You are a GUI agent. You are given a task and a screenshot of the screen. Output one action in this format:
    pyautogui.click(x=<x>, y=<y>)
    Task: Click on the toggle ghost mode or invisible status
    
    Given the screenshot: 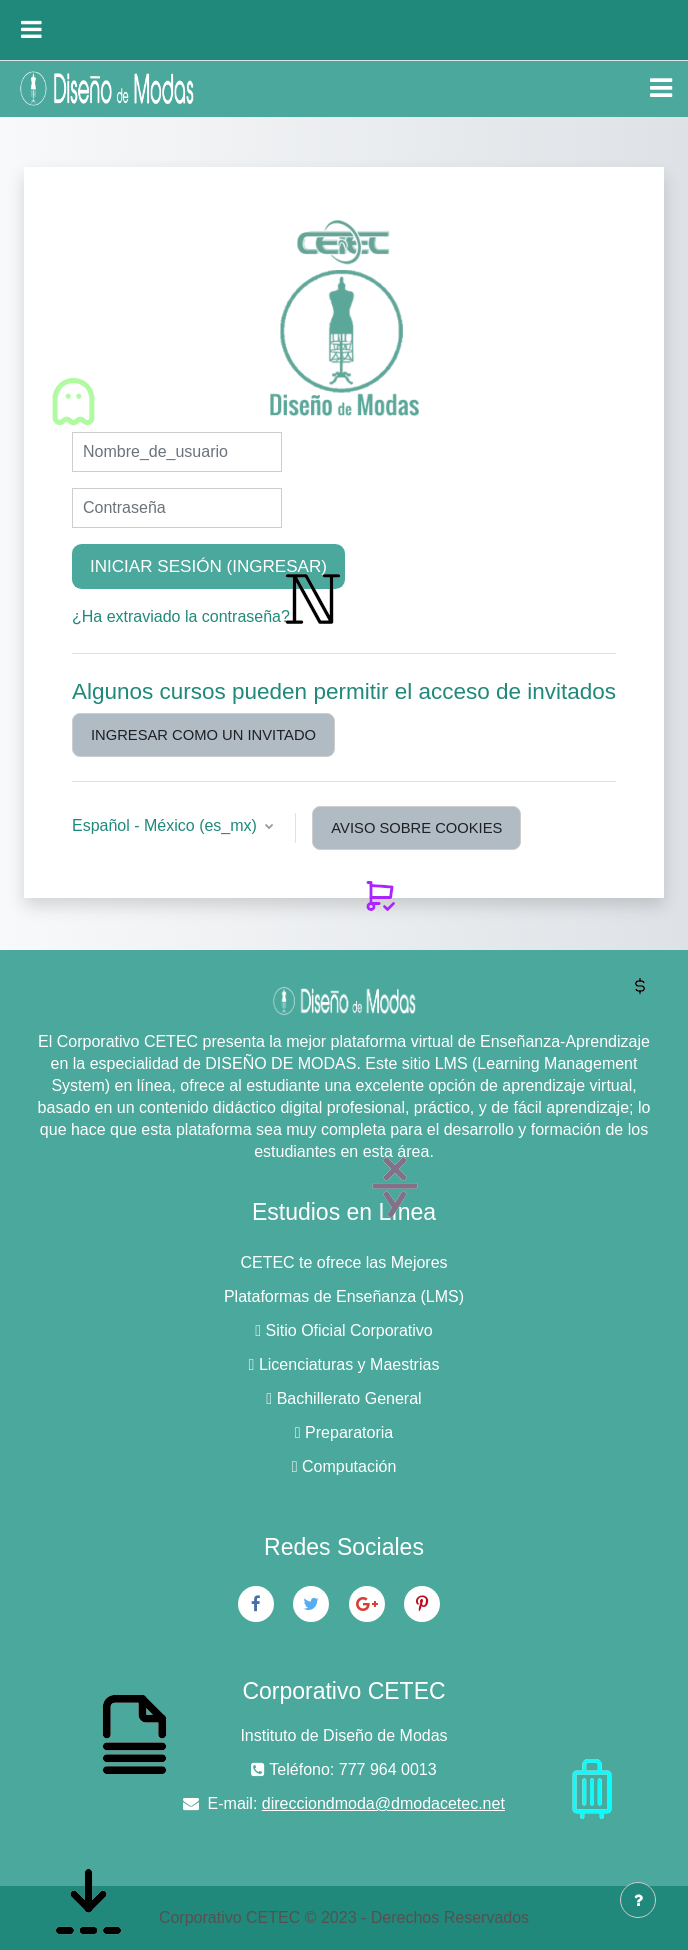 What is the action you would take?
    pyautogui.click(x=73, y=401)
    